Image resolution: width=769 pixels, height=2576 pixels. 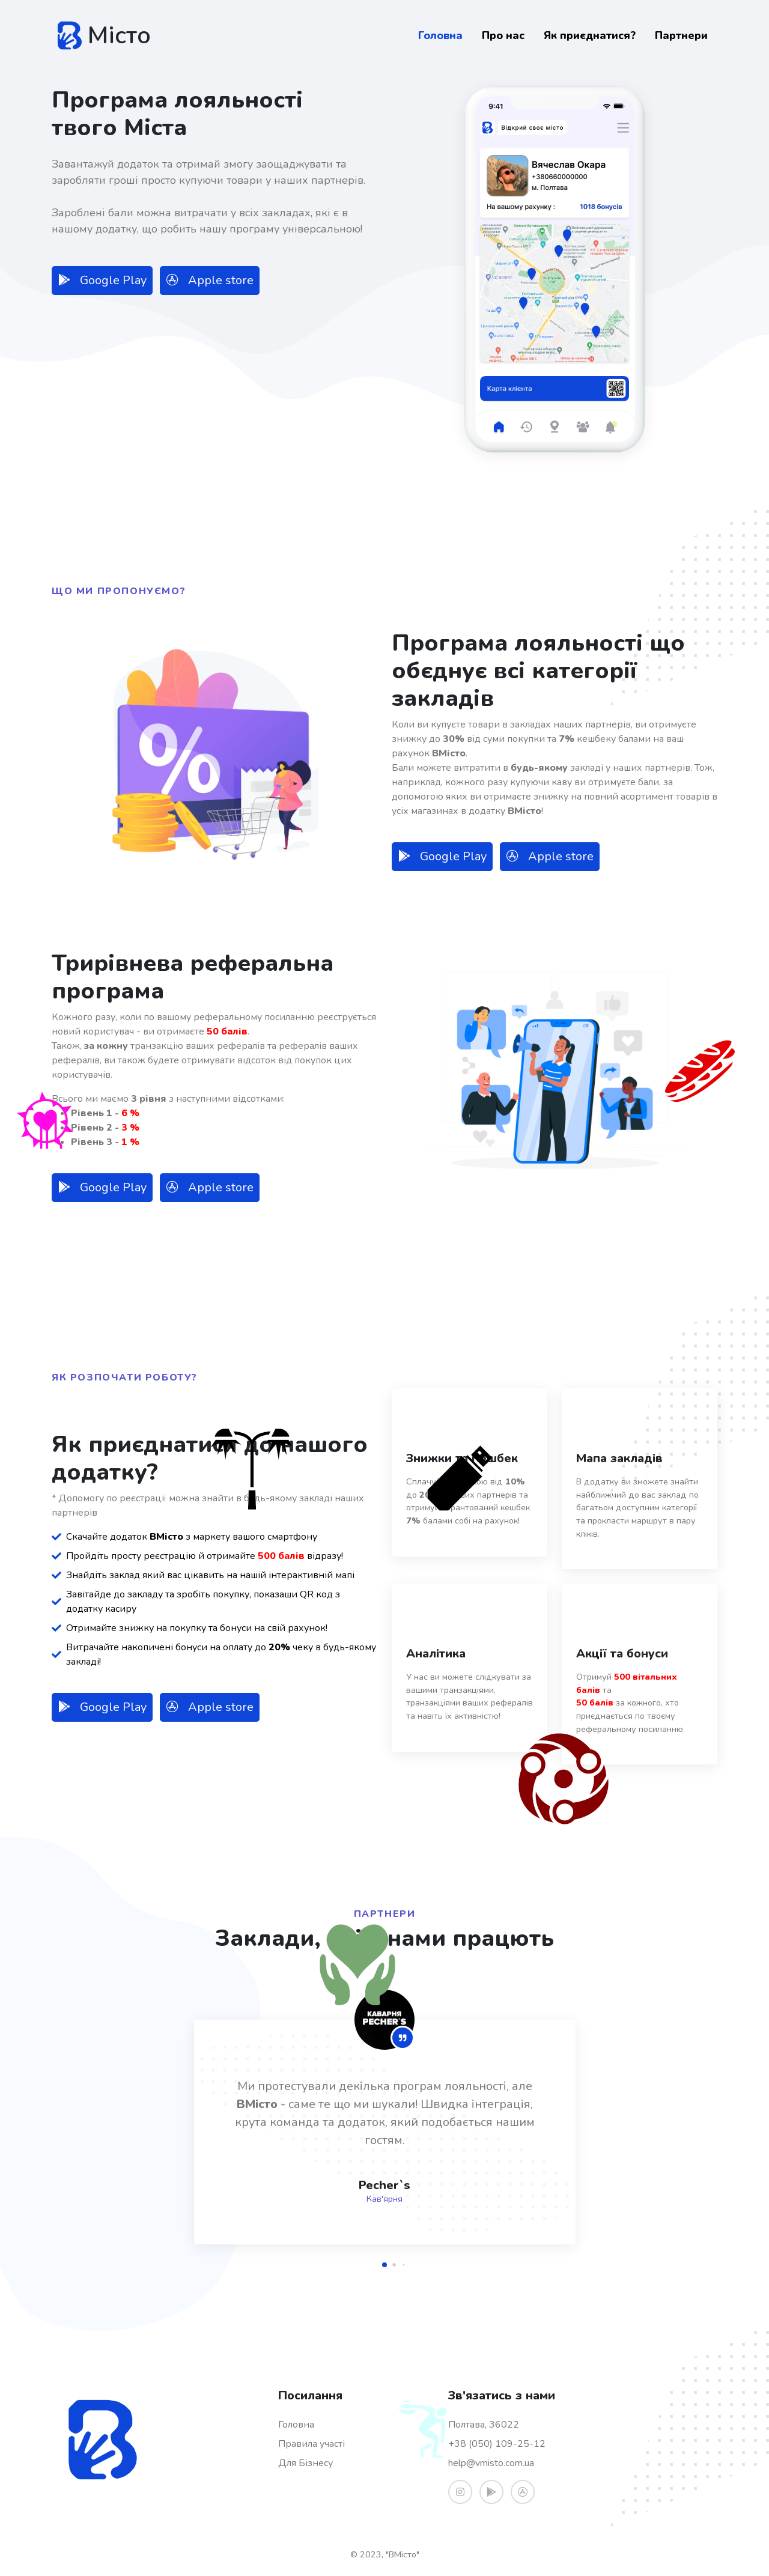 I want to click on access discus throw or athletics events, so click(x=422, y=2429).